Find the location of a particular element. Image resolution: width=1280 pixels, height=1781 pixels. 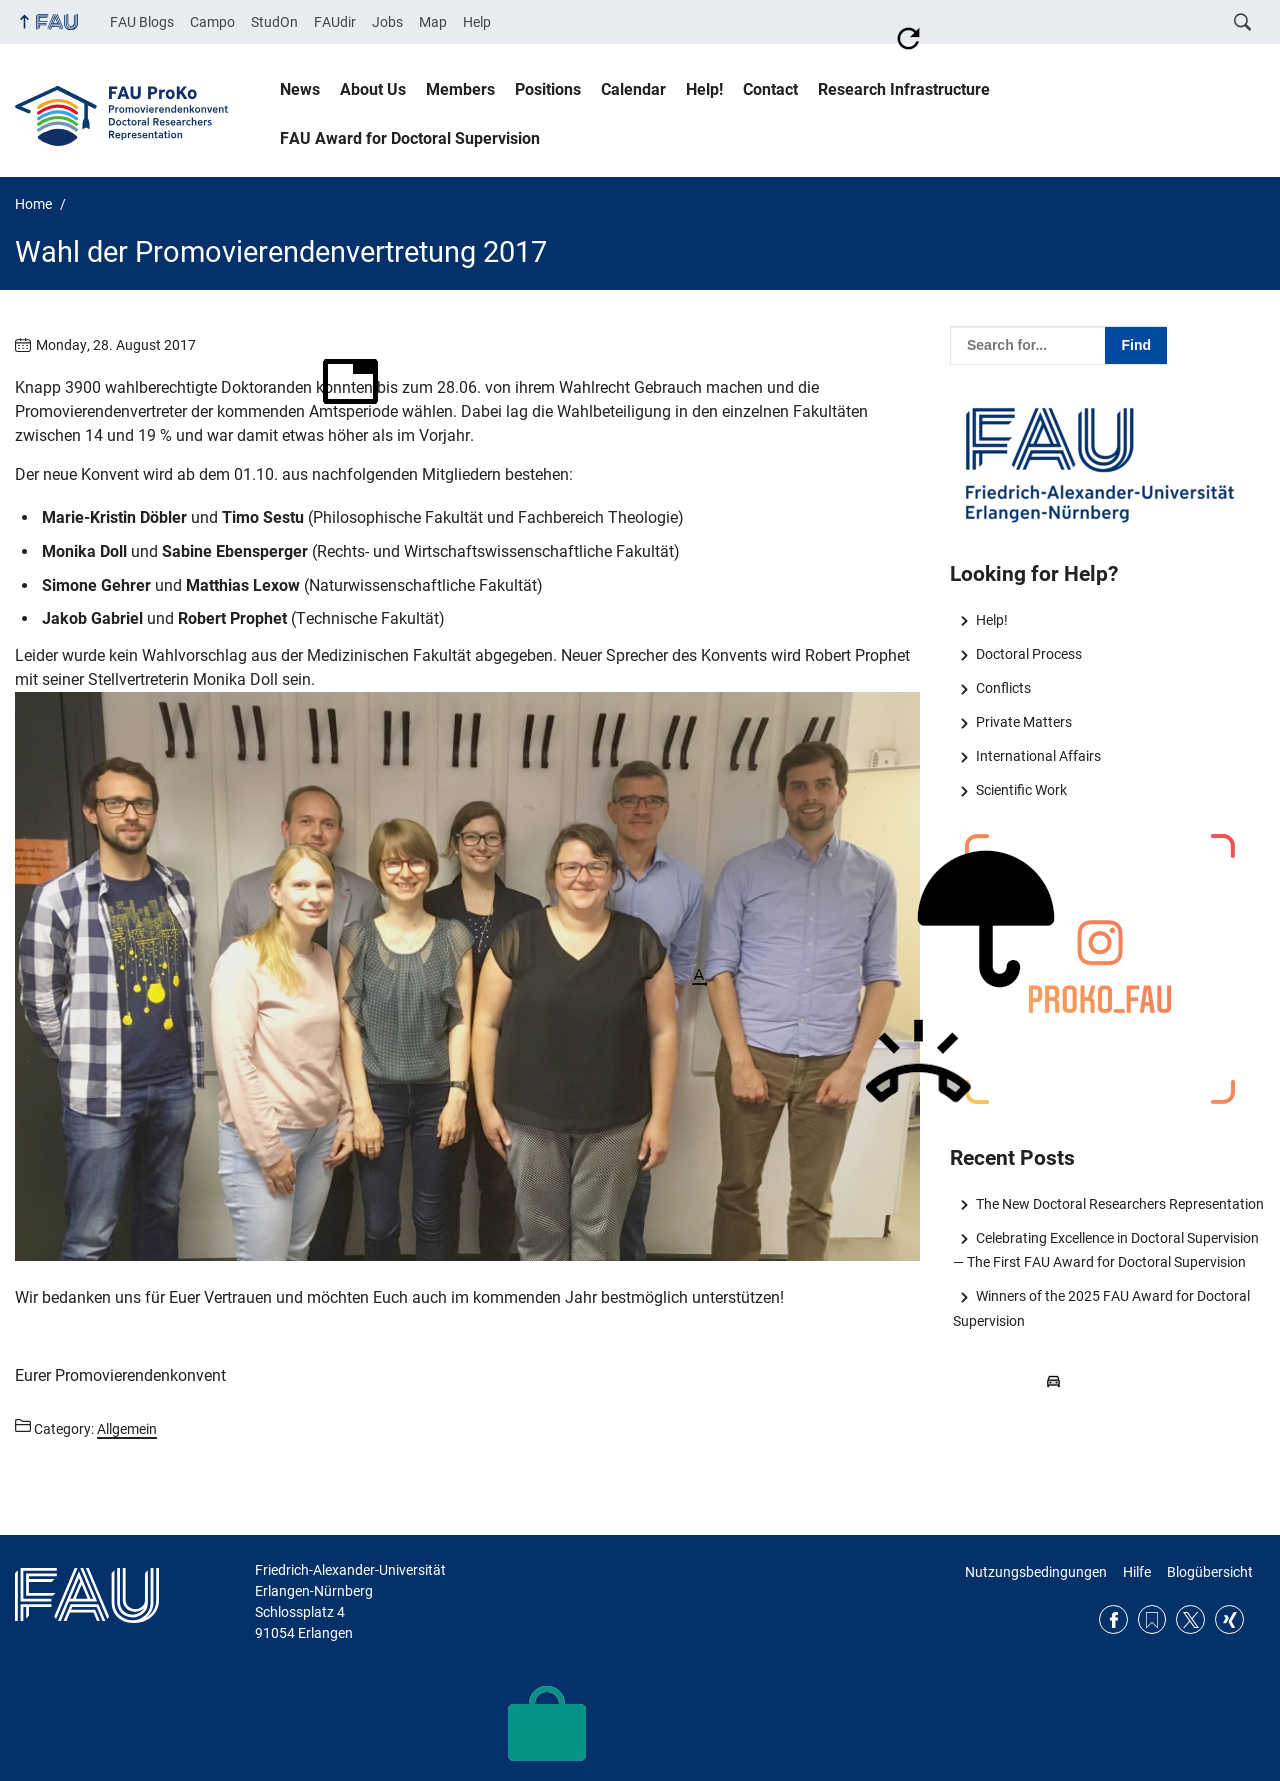

view weather protection or rain forecast is located at coordinates (986, 919).